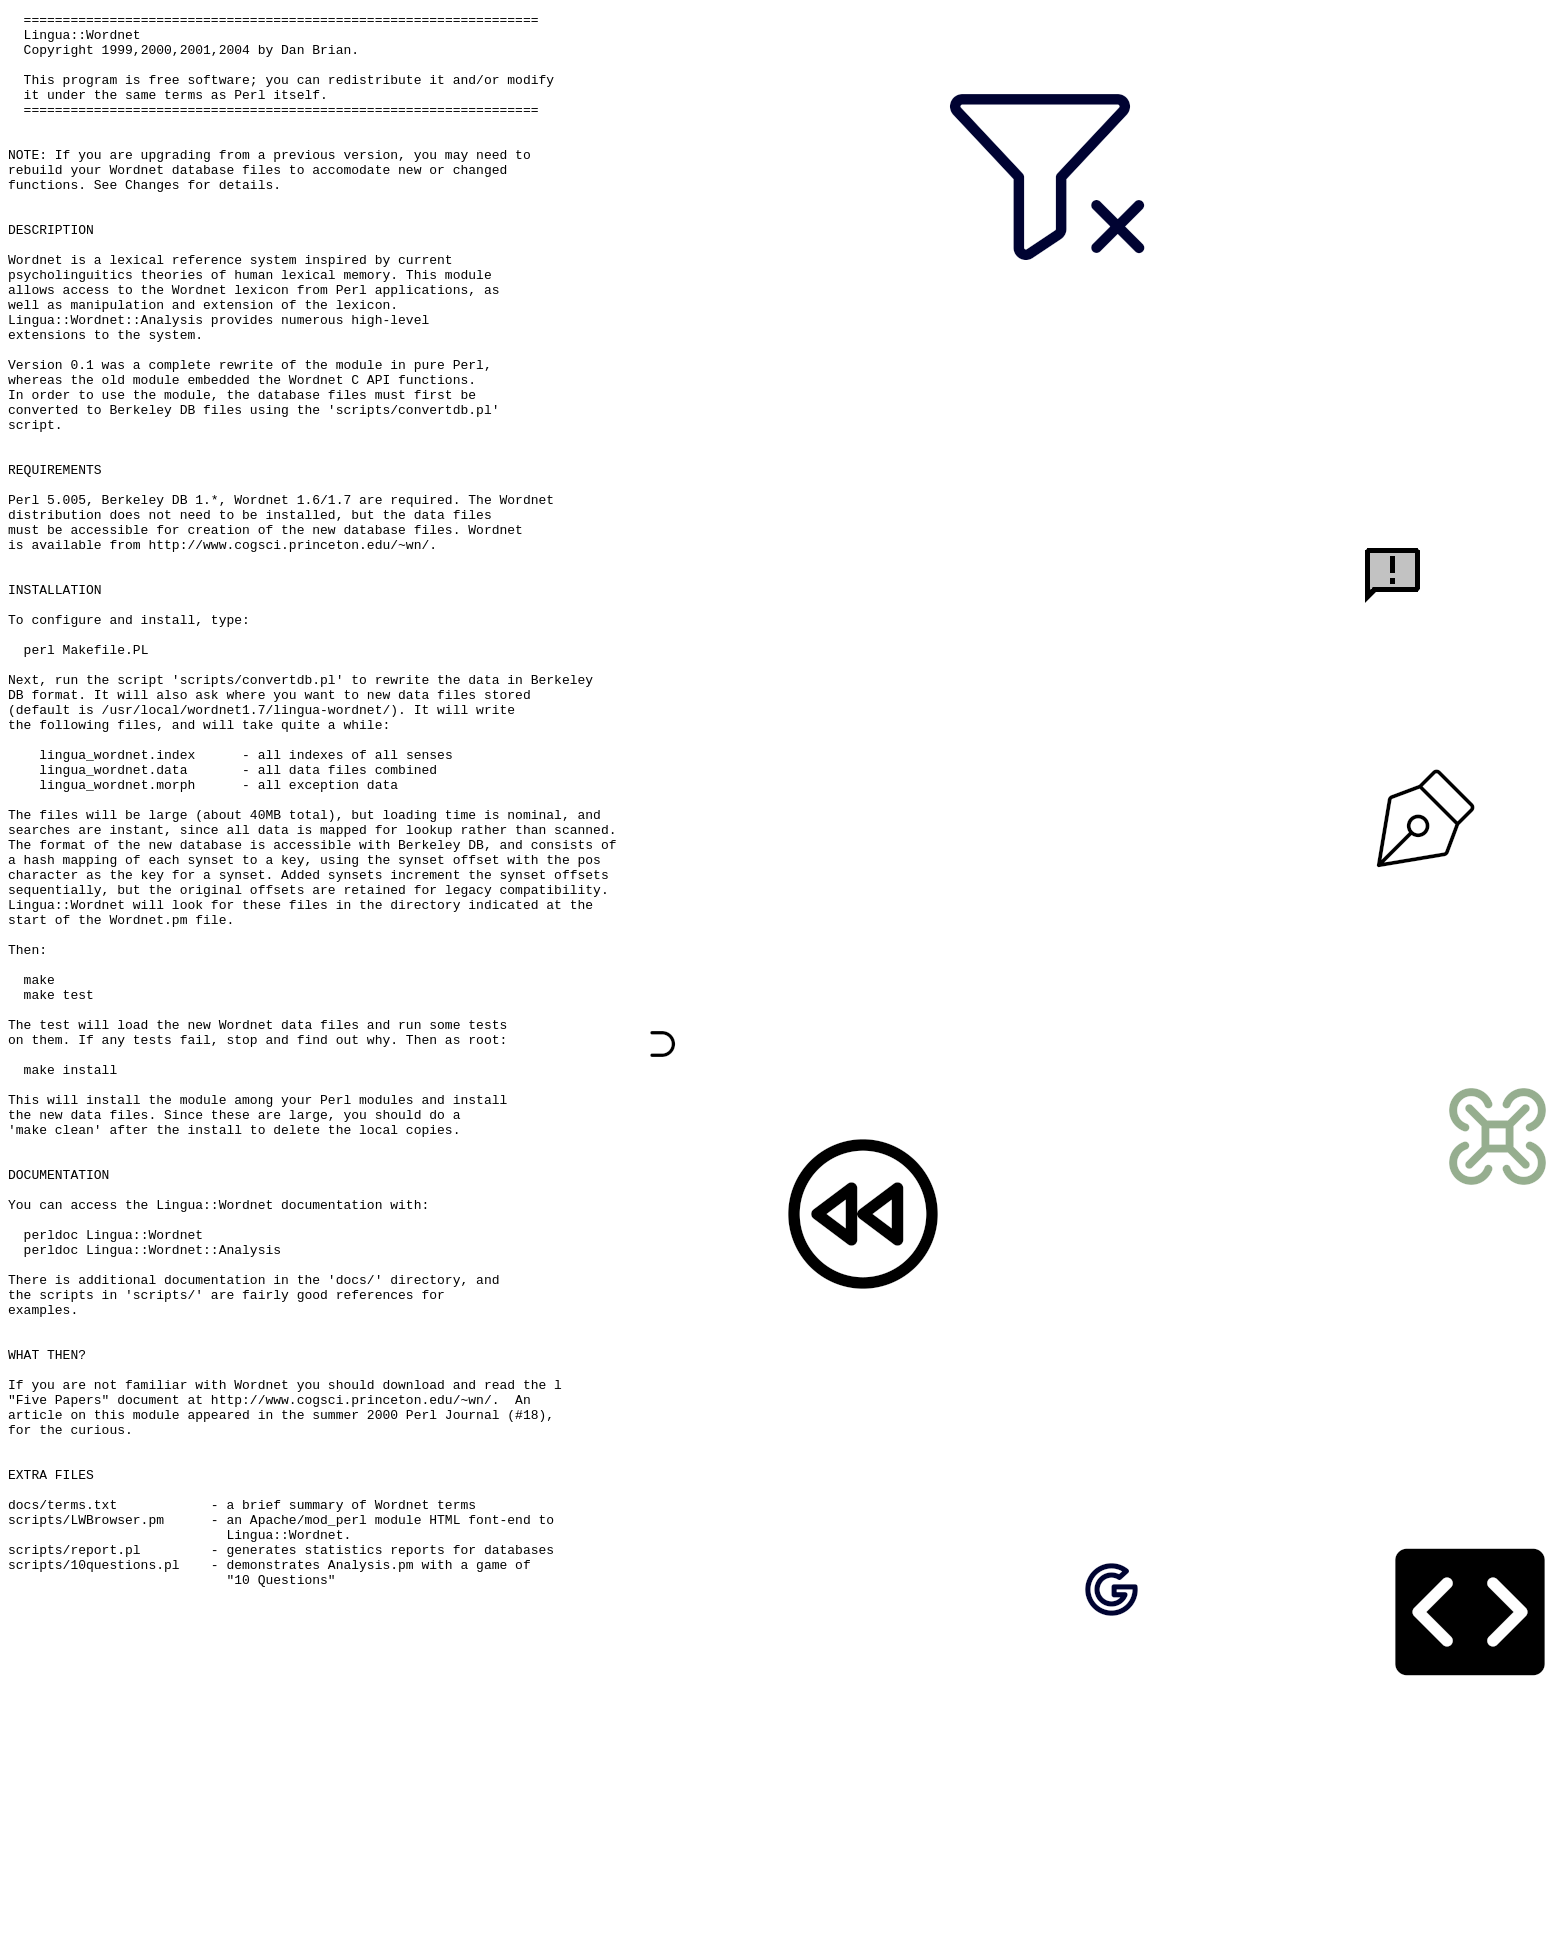 The height and width of the screenshot is (1952, 1568). Describe the element at coordinates (1040, 170) in the screenshot. I see `clear all active filters` at that location.